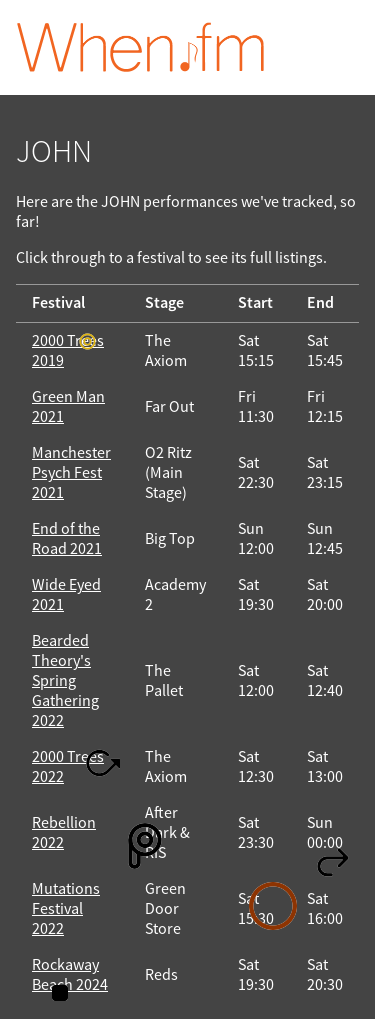 The image size is (375, 1019). I want to click on stop media playback, so click(60, 993).